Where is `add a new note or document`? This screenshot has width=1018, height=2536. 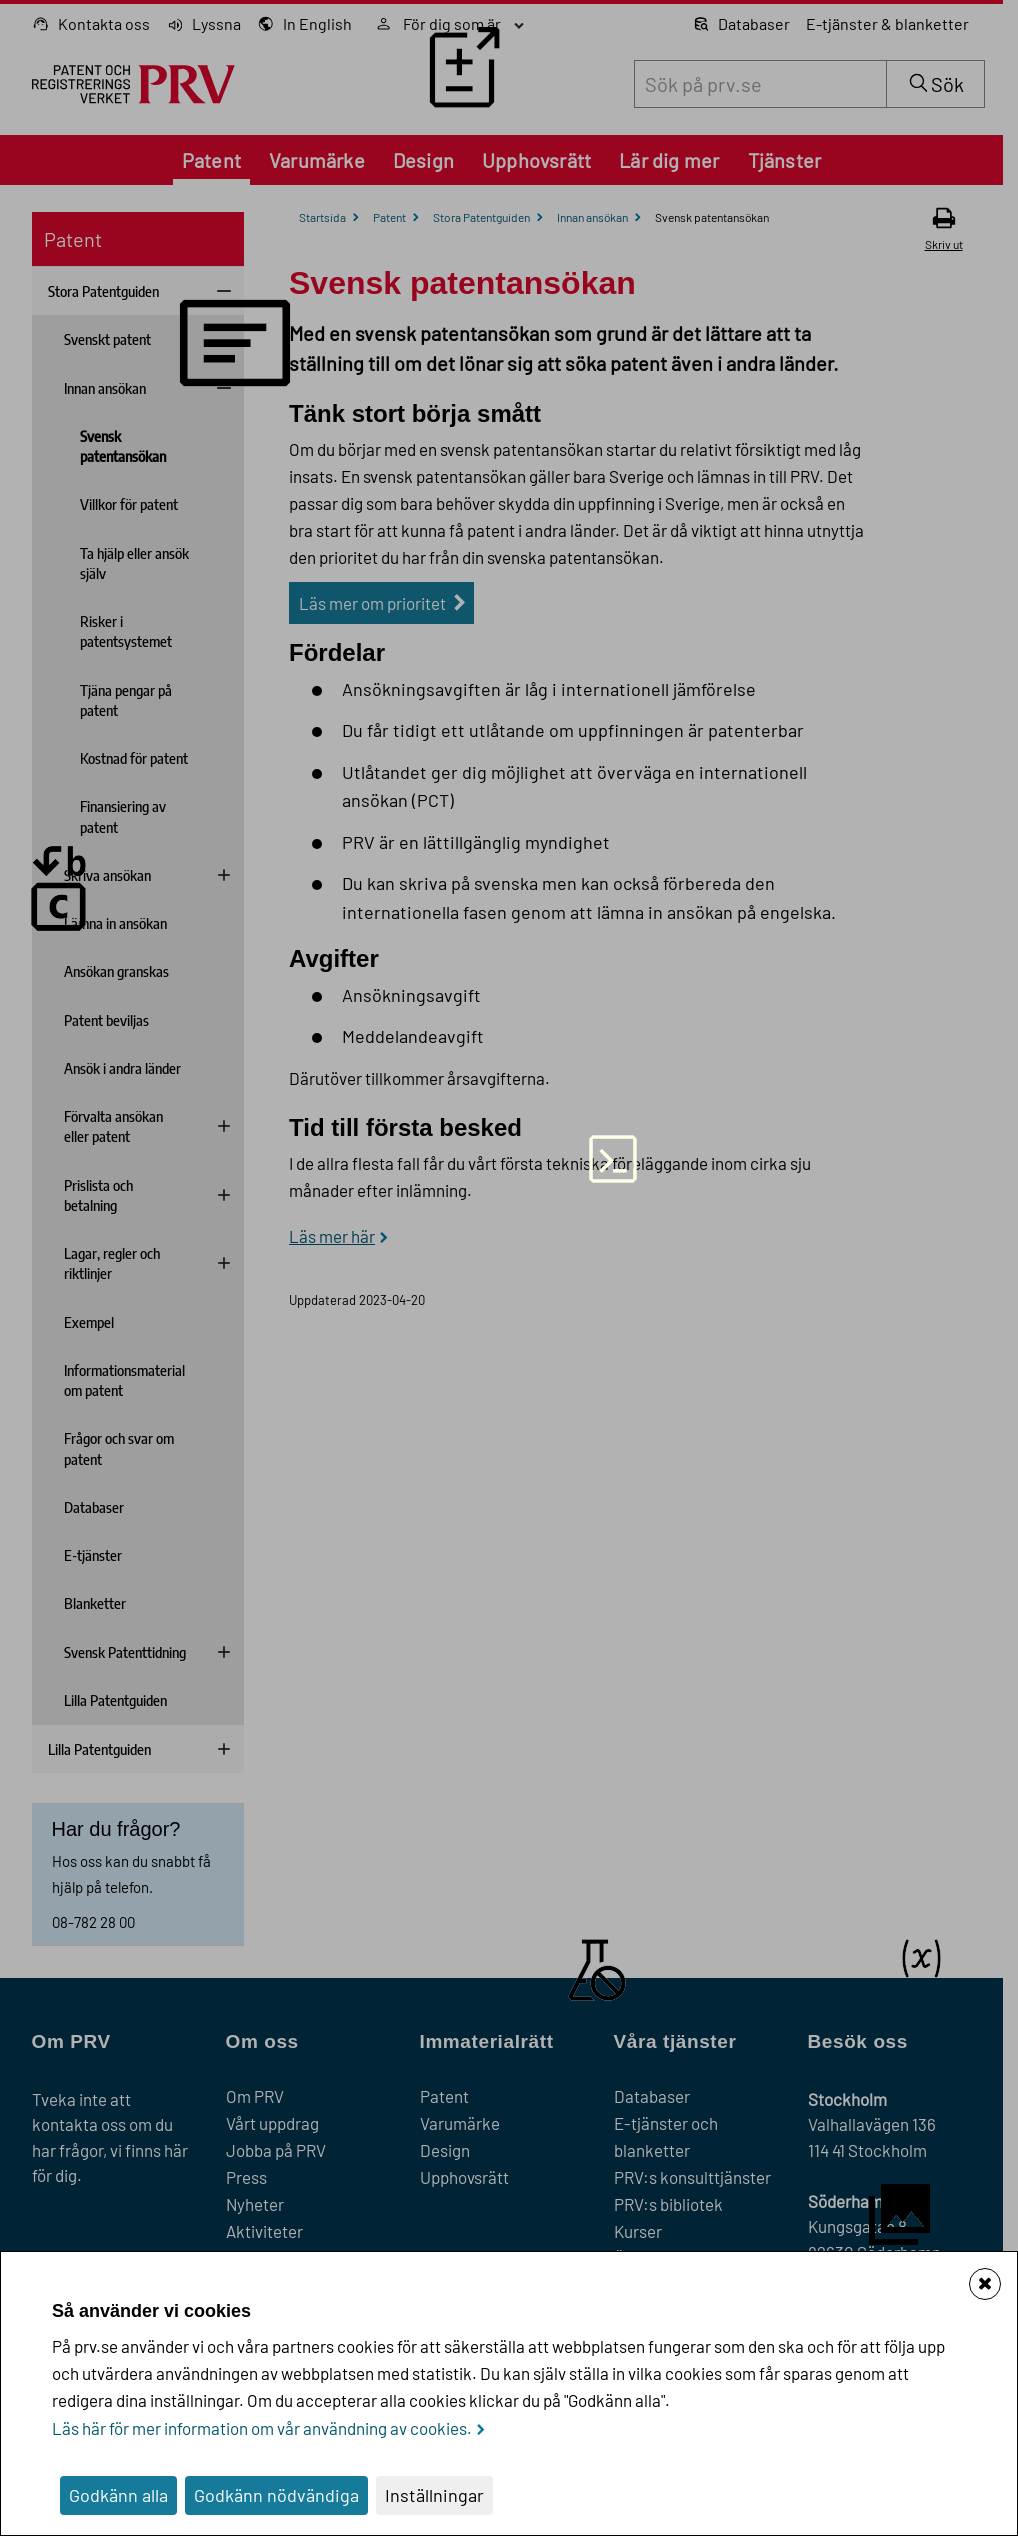 add a new note or document is located at coordinates (235, 347).